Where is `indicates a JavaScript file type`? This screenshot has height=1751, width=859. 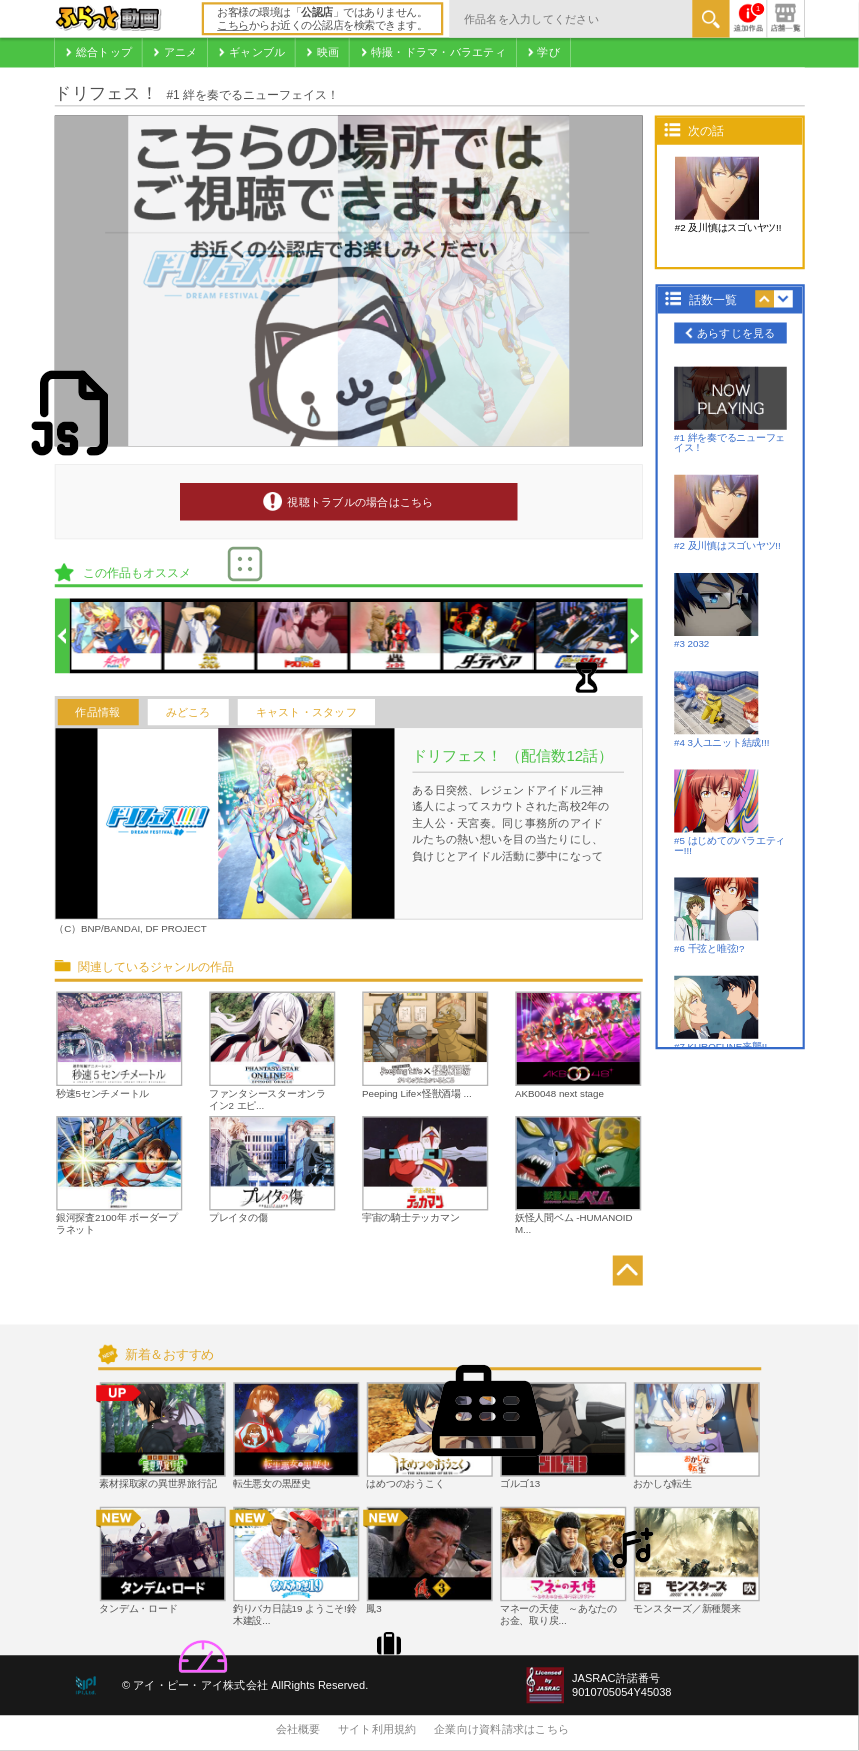 indicates a JavaScript file type is located at coordinates (74, 413).